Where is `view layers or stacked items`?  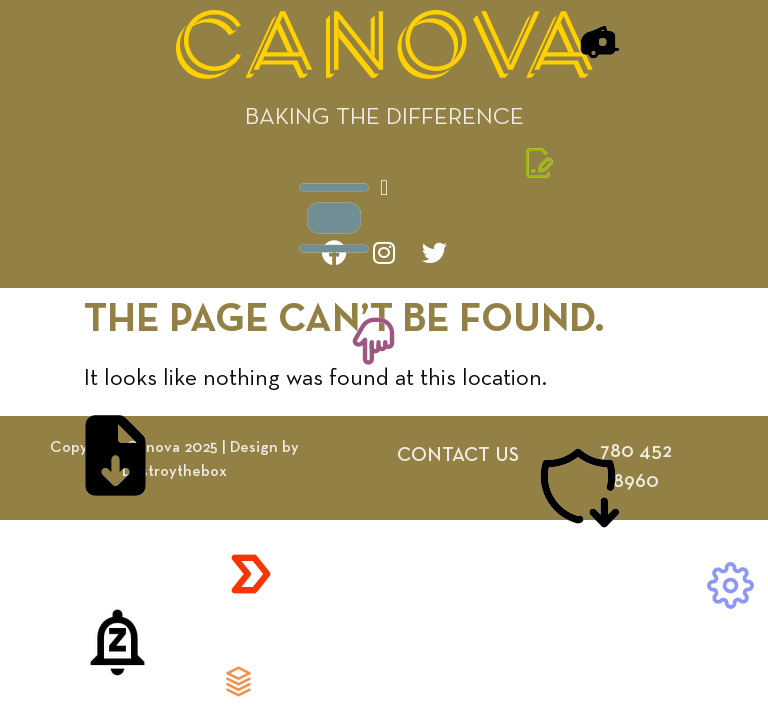 view layers or stacked items is located at coordinates (238, 681).